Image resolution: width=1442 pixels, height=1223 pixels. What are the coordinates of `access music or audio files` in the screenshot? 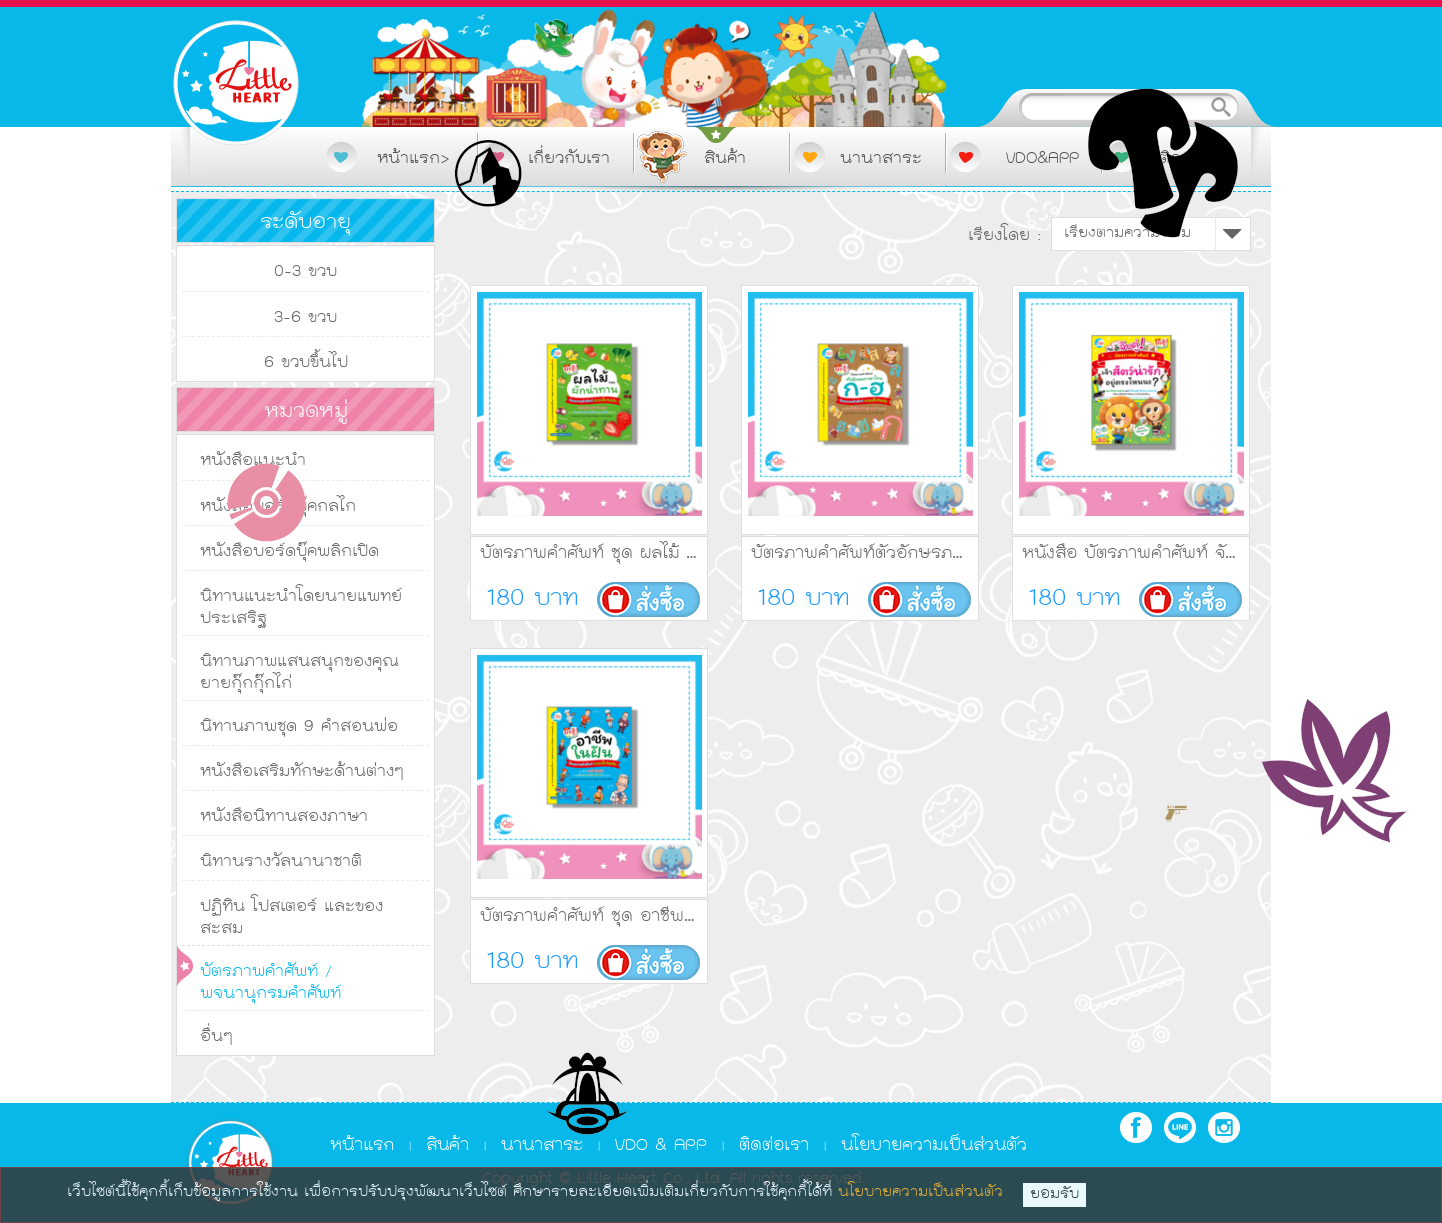 It's located at (266, 502).